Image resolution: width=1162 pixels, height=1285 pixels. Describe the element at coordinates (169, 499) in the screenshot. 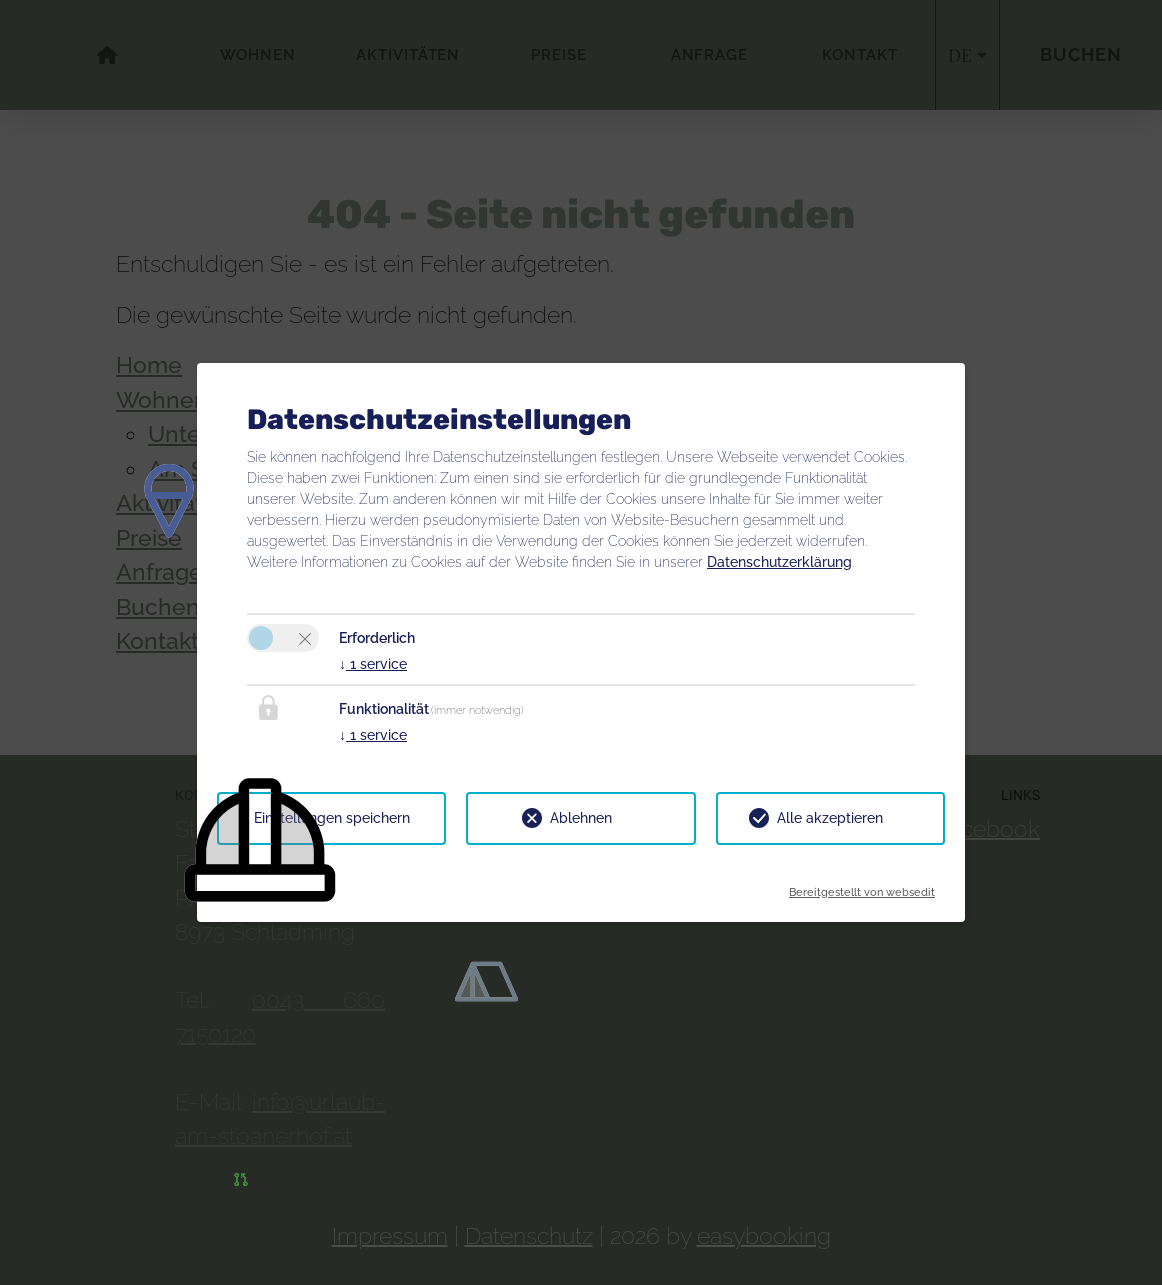

I see `browse dessert or ice cream options` at that location.